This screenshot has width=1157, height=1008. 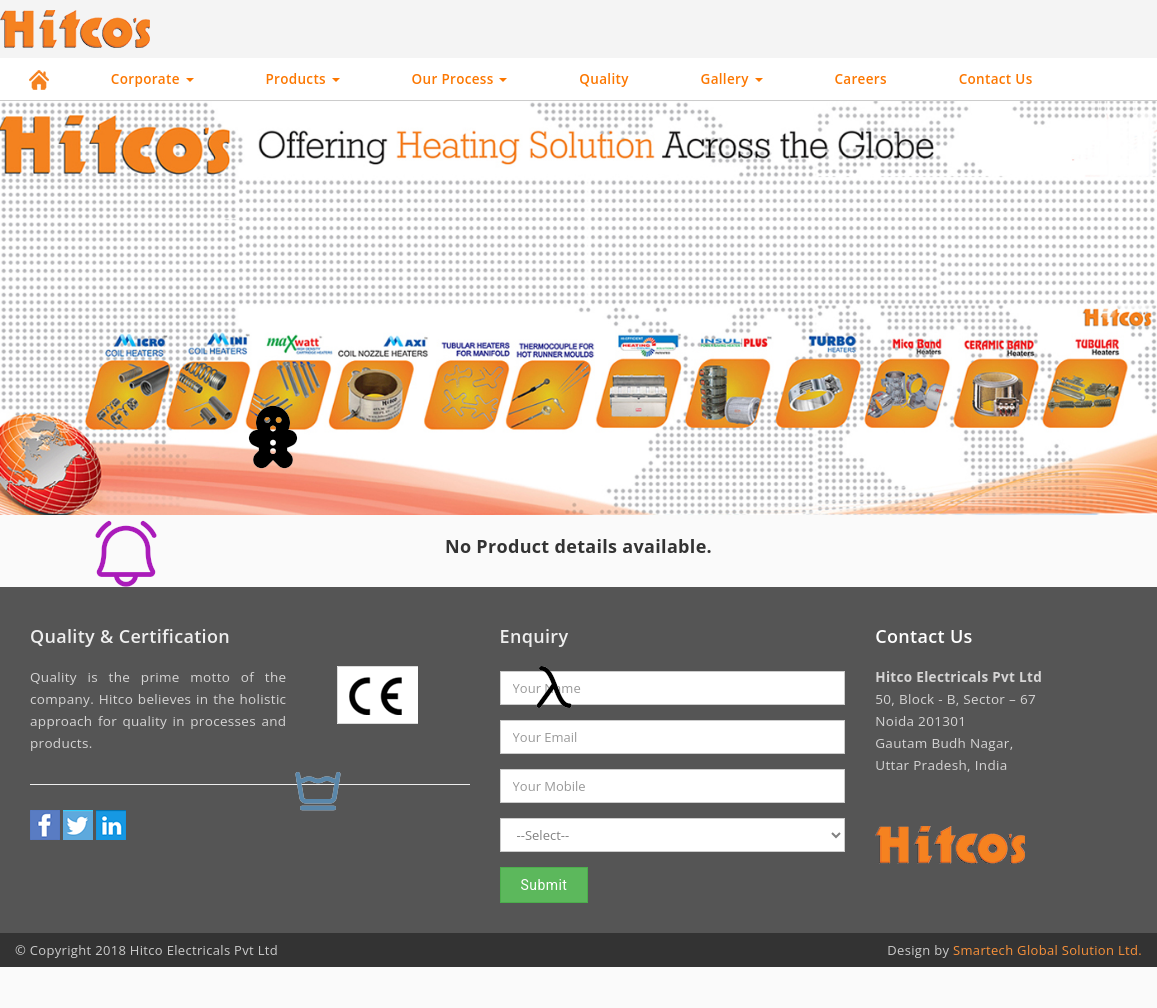 I want to click on view notifications, so click(x=126, y=555).